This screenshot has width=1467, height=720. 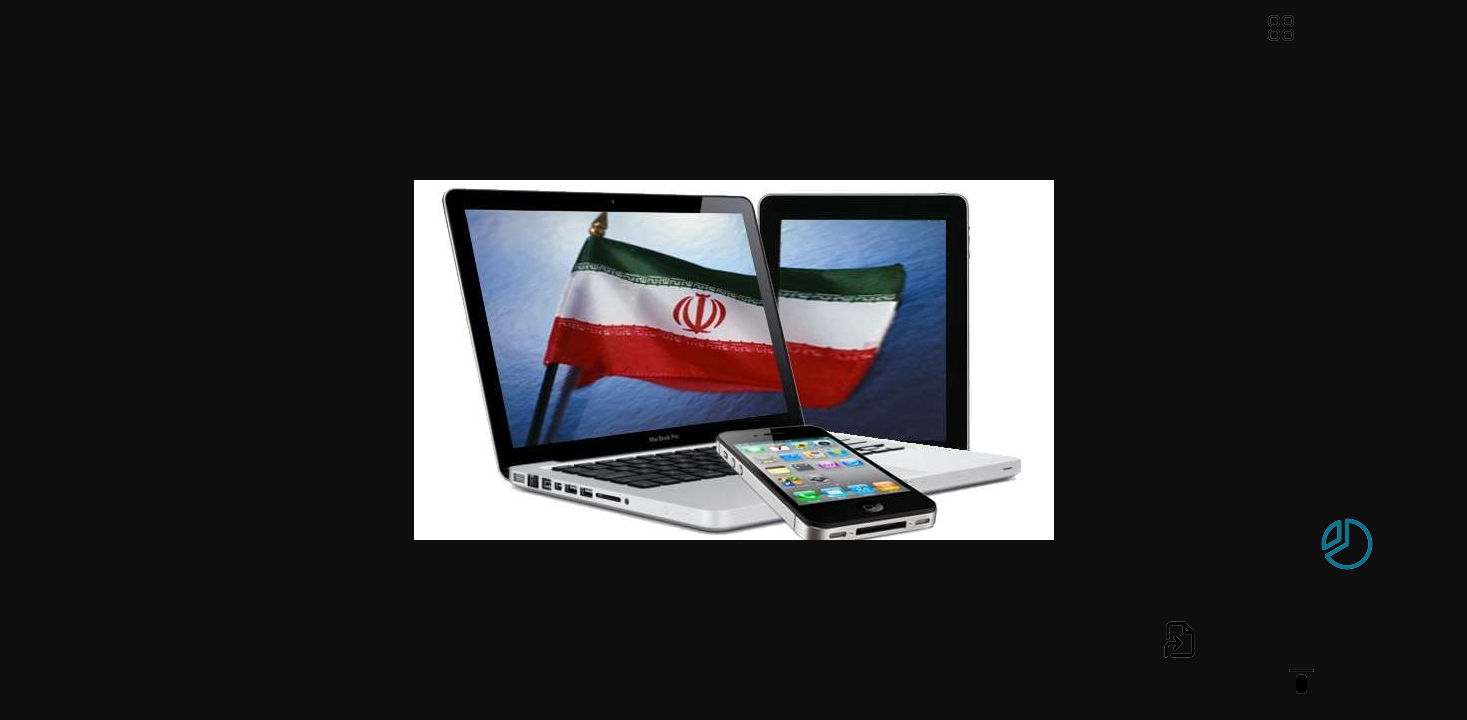 I want to click on create a symbolic link to this file, so click(x=1180, y=639).